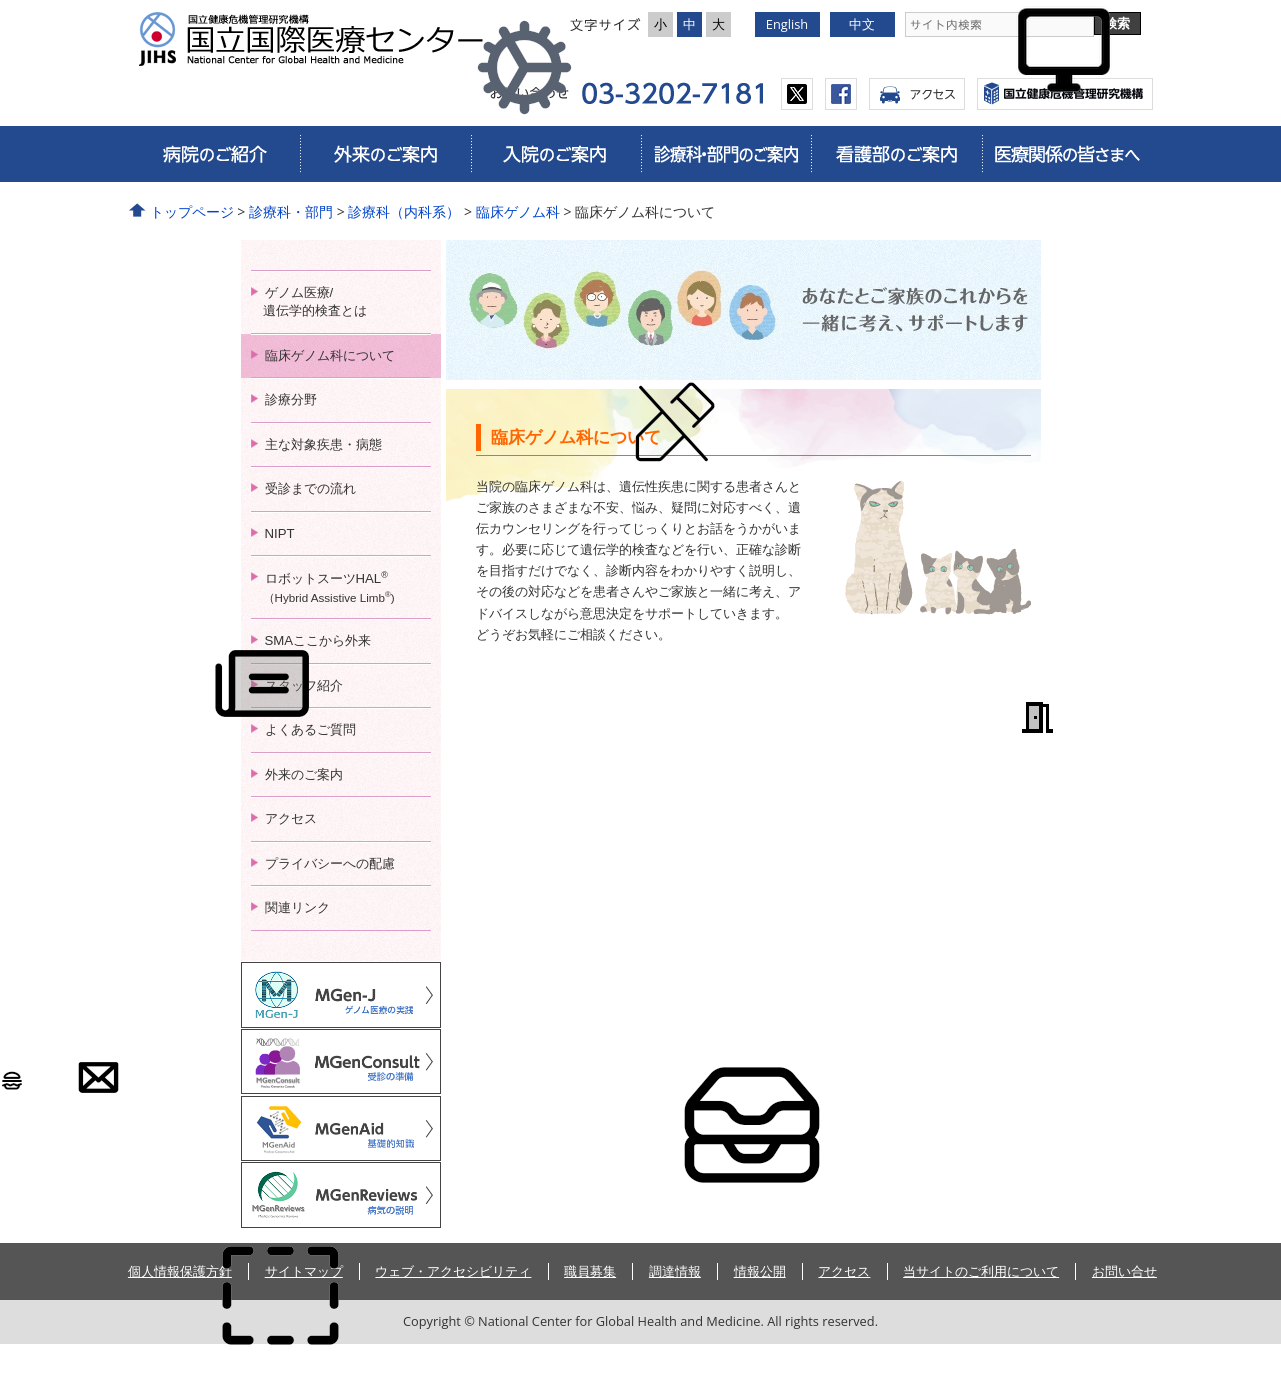 Image resolution: width=1281 pixels, height=1379 pixels. Describe the element at coordinates (280, 1295) in the screenshot. I see `indicates a selection area or bounding box` at that location.